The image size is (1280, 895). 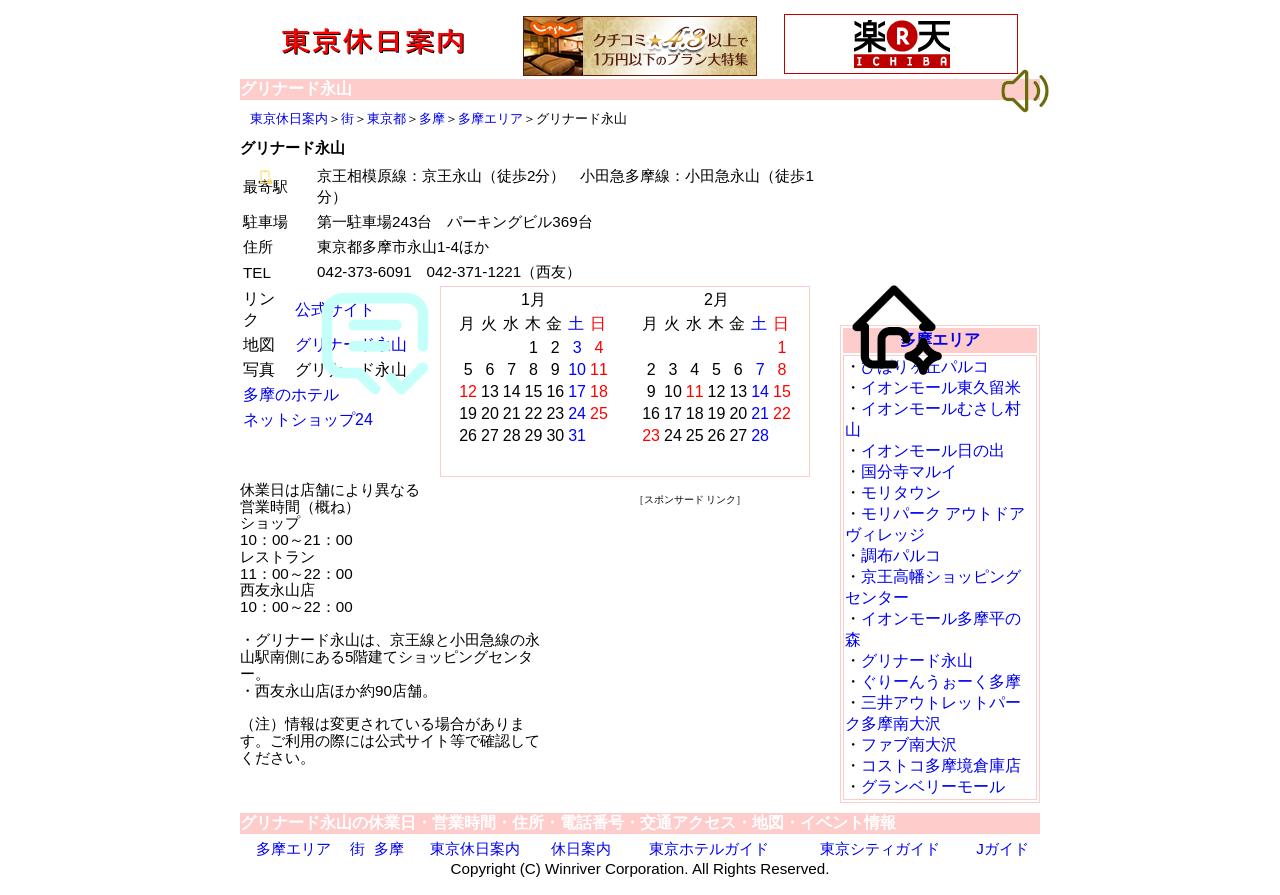 I want to click on adjust volume or sound settings, so click(x=1025, y=91).